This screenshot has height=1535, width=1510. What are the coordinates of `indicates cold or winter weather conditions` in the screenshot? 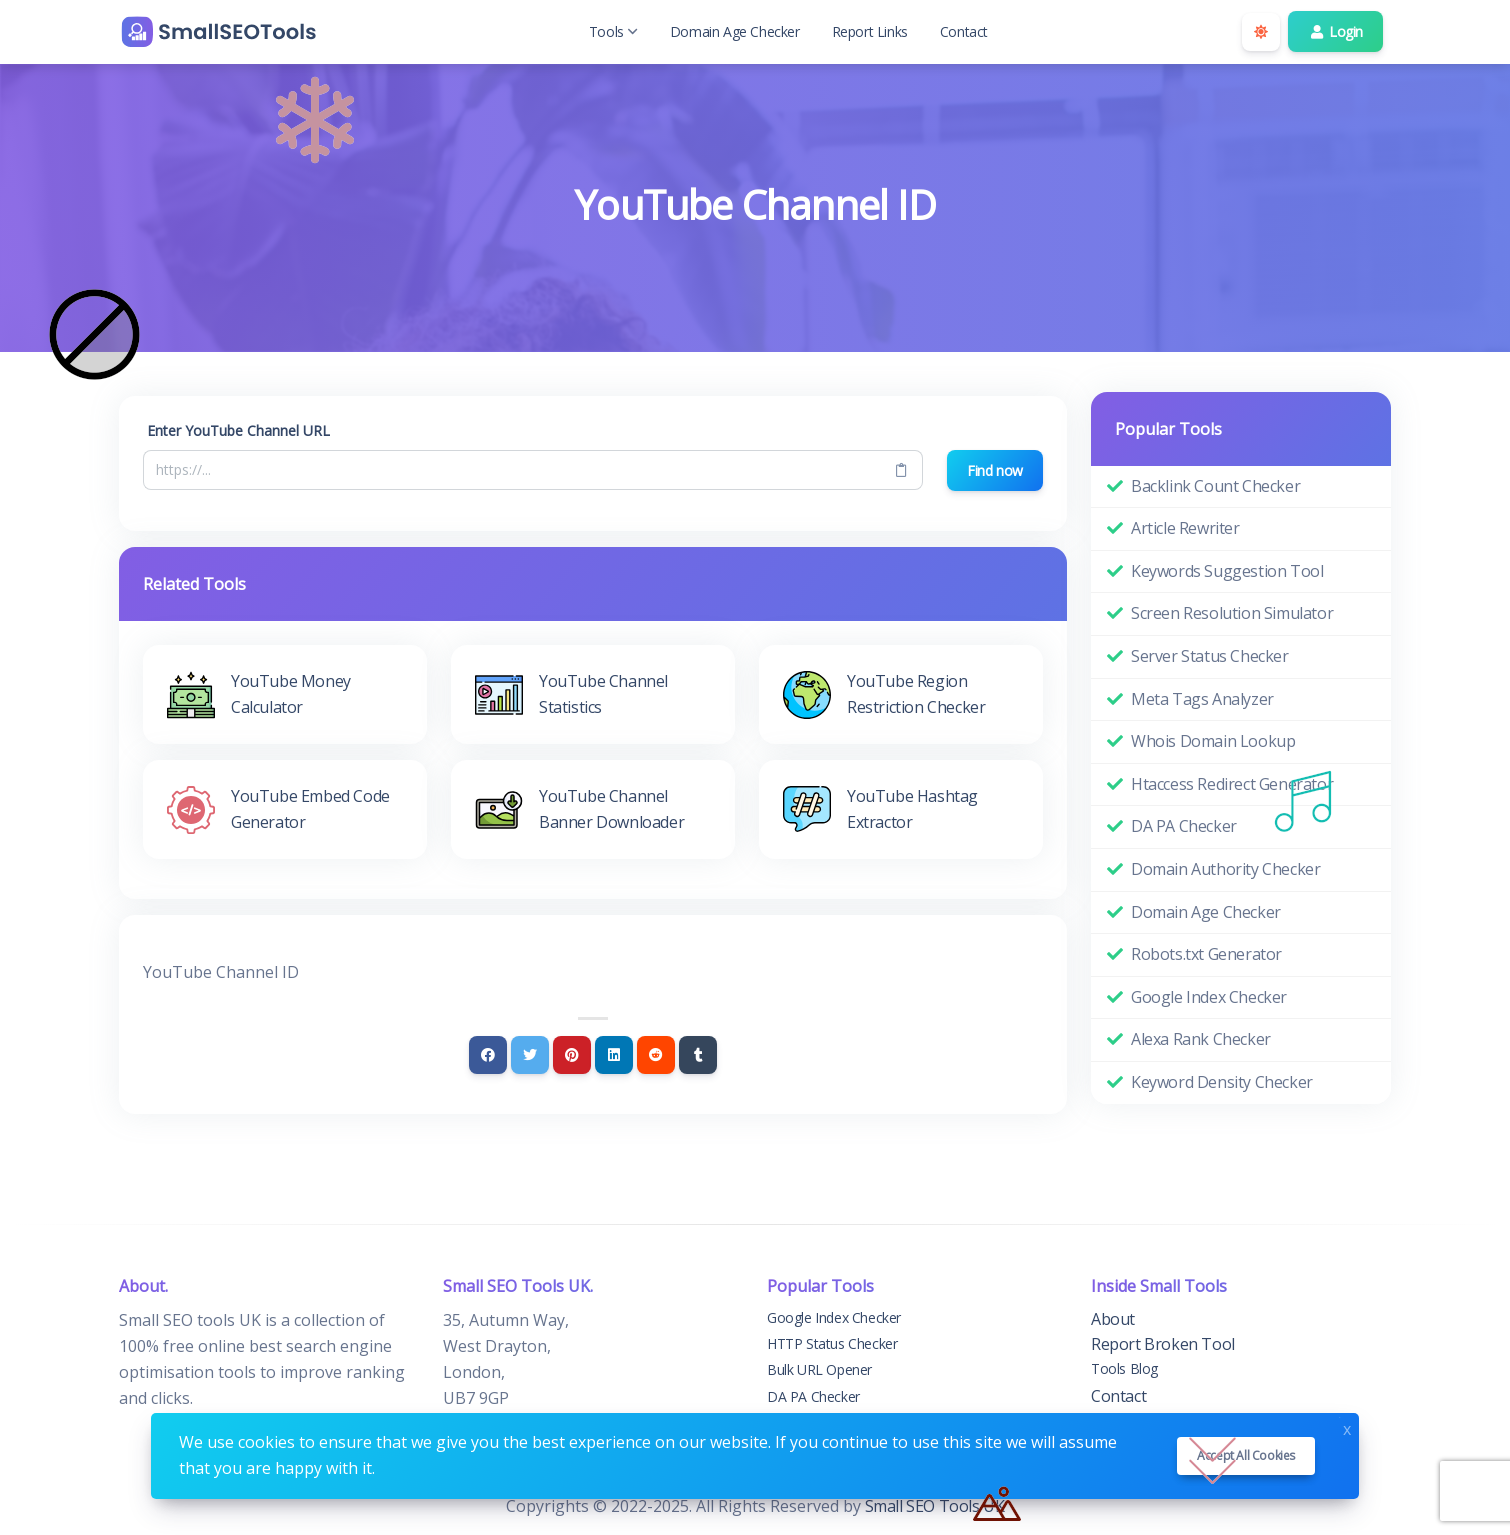 It's located at (315, 120).